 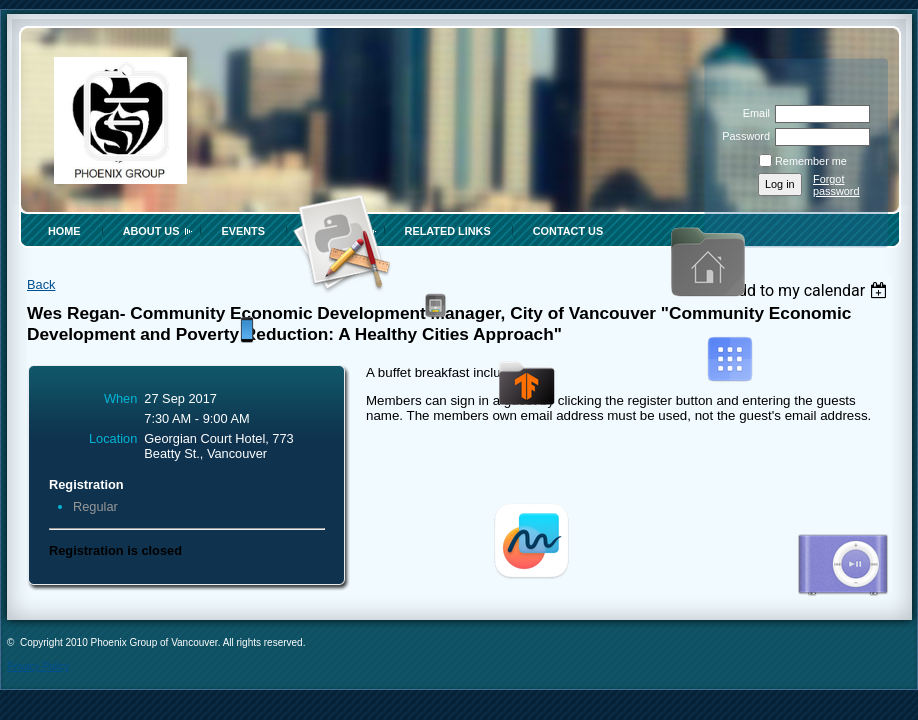 I want to click on open the app drawer or launcher, so click(x=730, y=359).